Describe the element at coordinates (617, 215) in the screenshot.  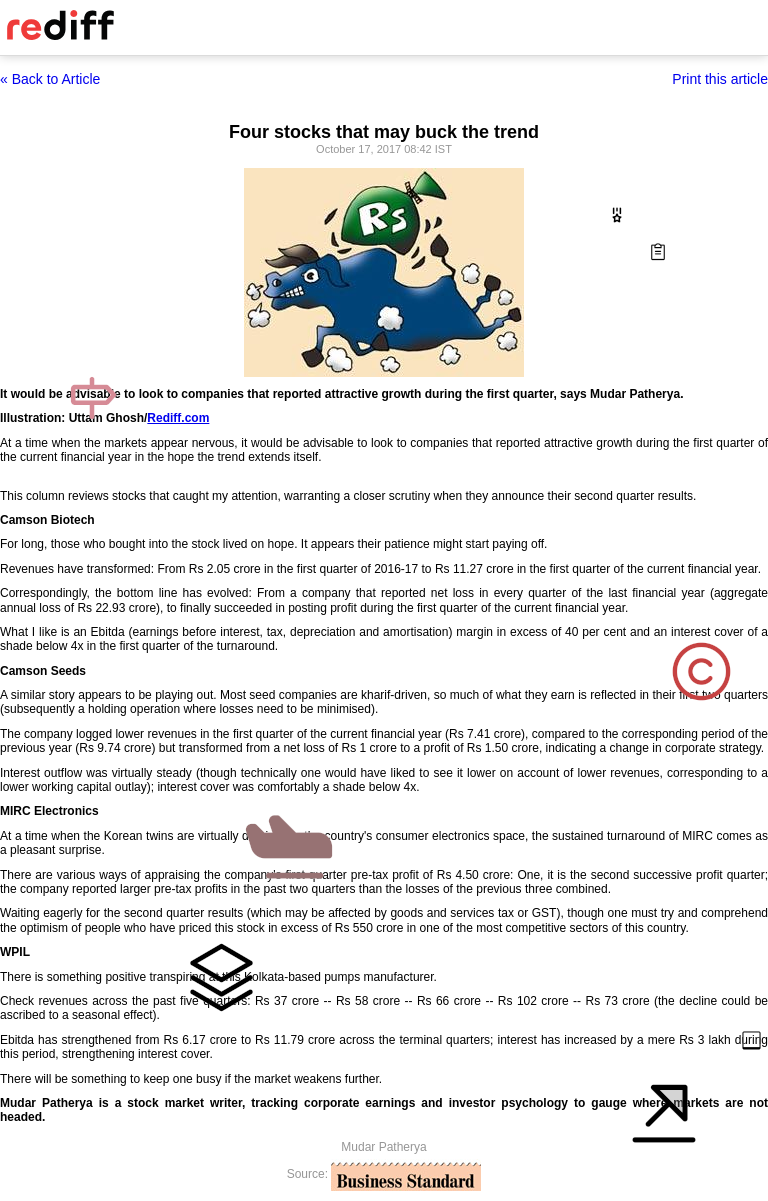
I see `view achievements or awards` at that location.